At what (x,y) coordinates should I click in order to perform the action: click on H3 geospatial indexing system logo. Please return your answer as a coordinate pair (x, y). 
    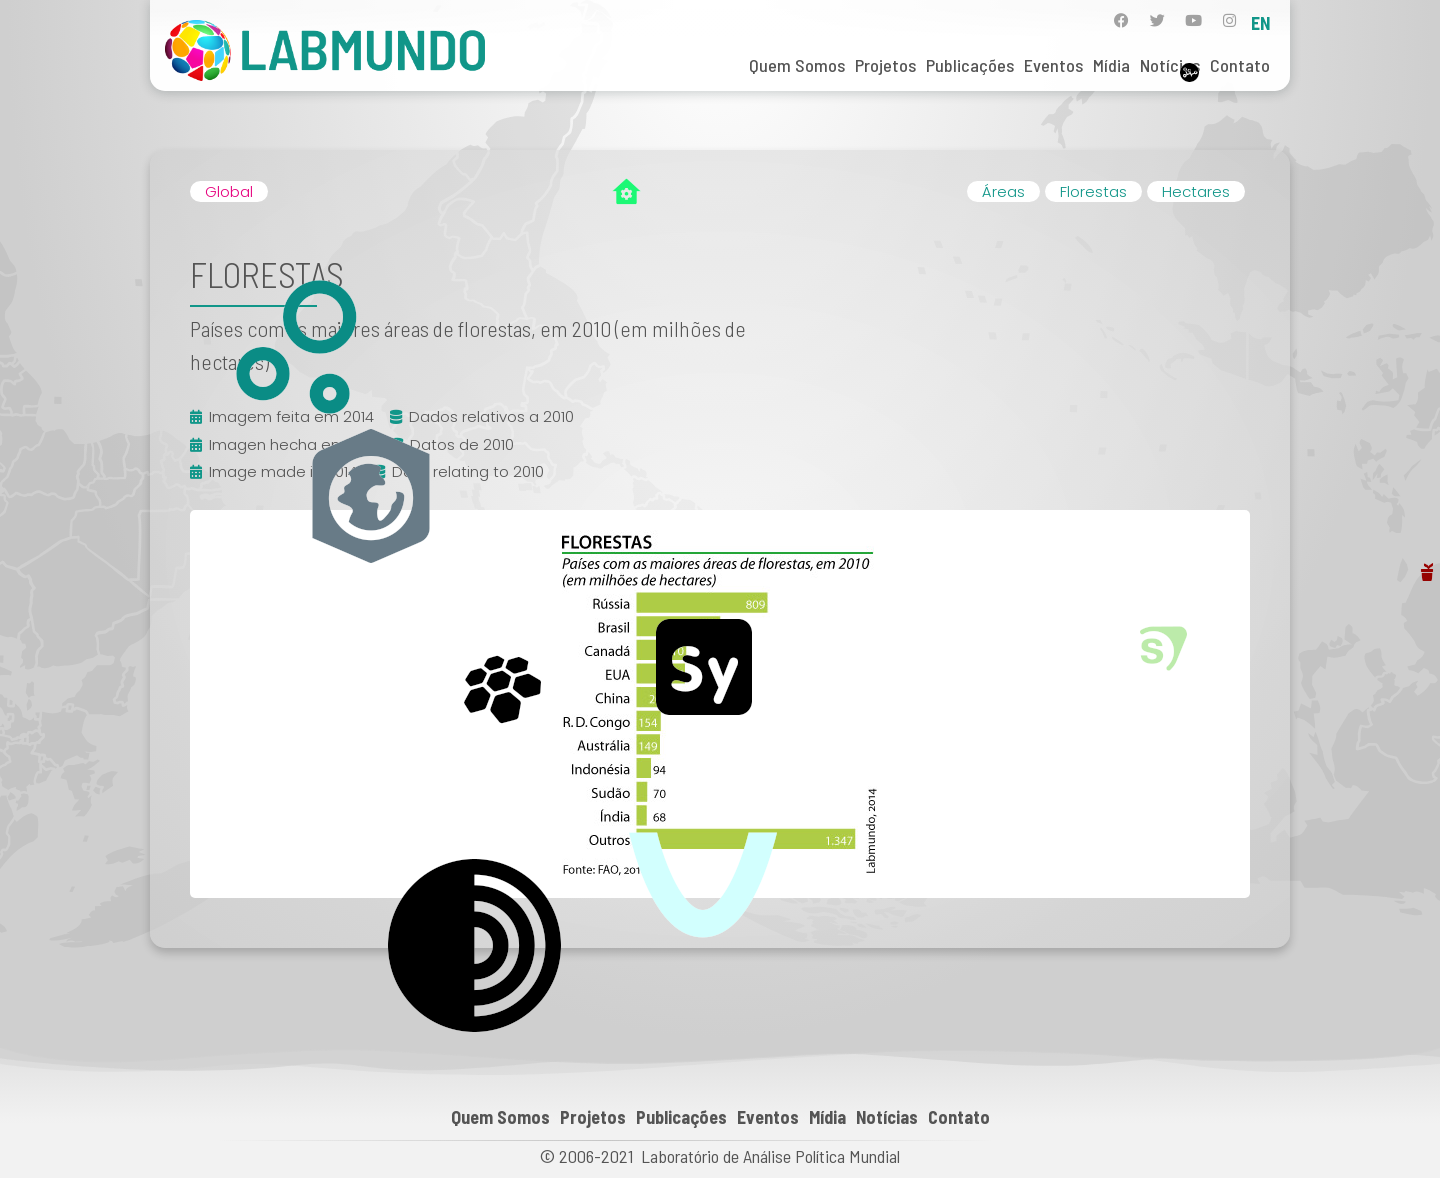
    Looking at the image, I should click on (502, 689).